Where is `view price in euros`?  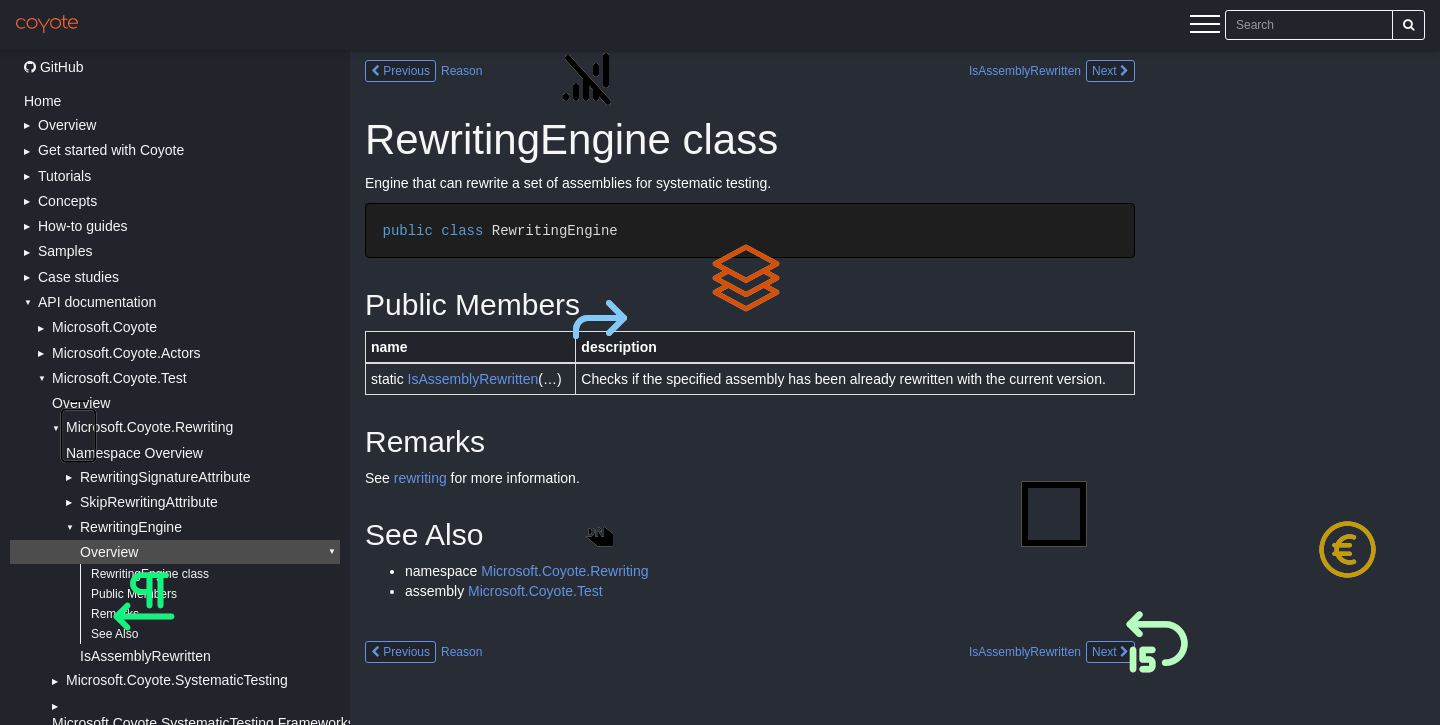 view price in euros is located at coordinates (1347, 549).